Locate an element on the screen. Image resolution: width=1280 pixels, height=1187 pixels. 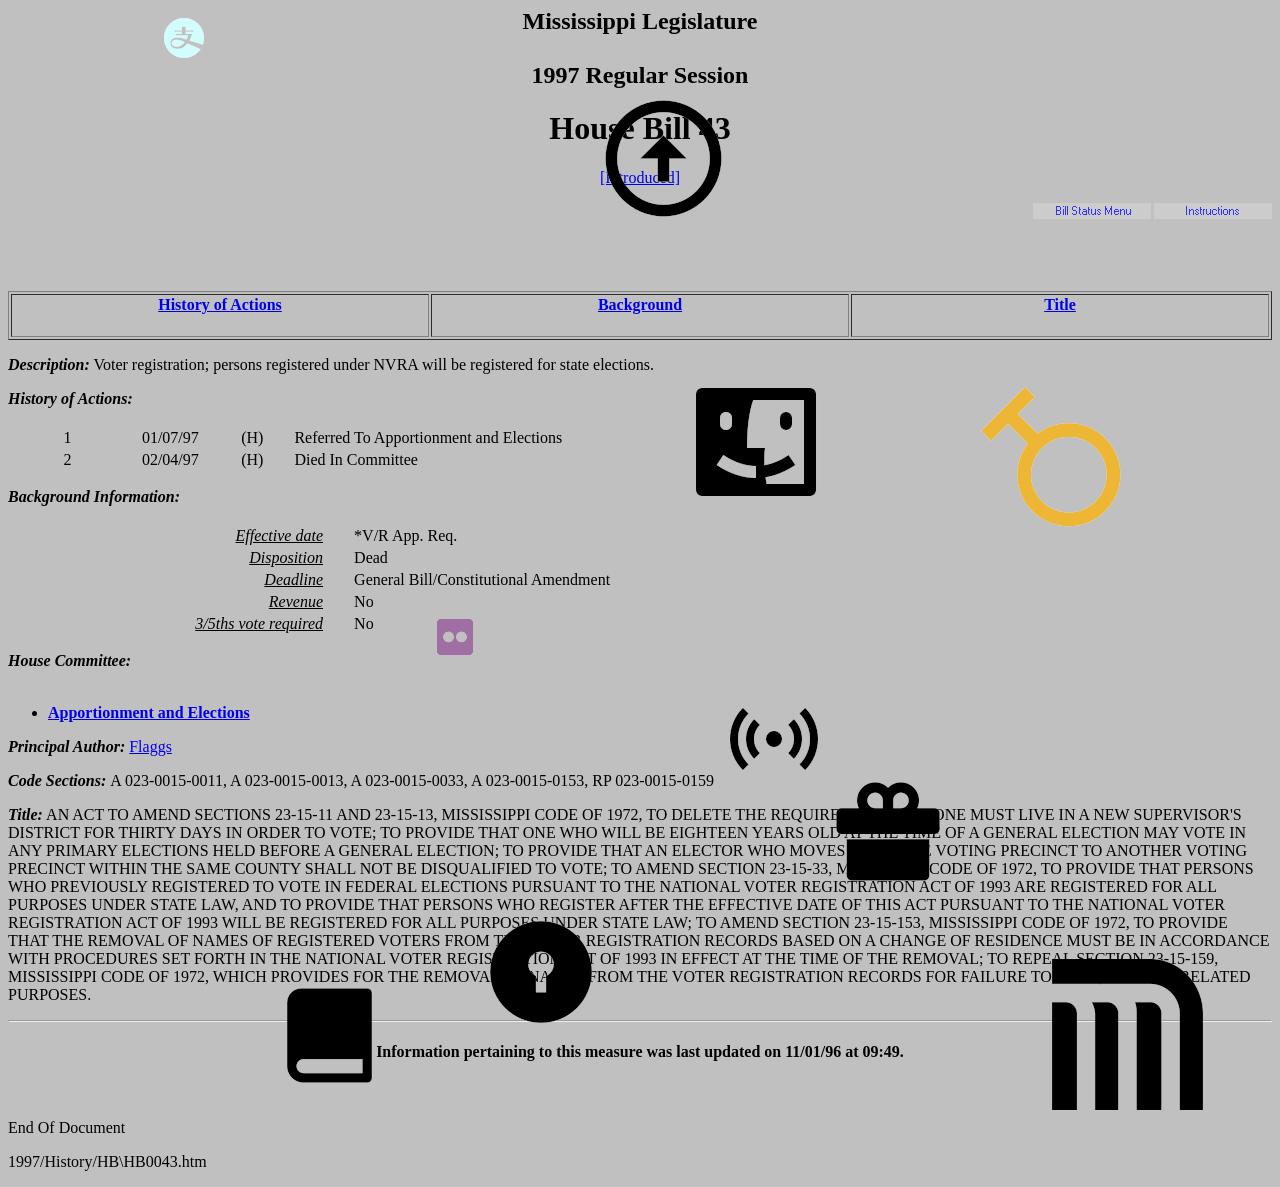
indicates transgender or travesti gender identity is located at coordinates (1058, 457).